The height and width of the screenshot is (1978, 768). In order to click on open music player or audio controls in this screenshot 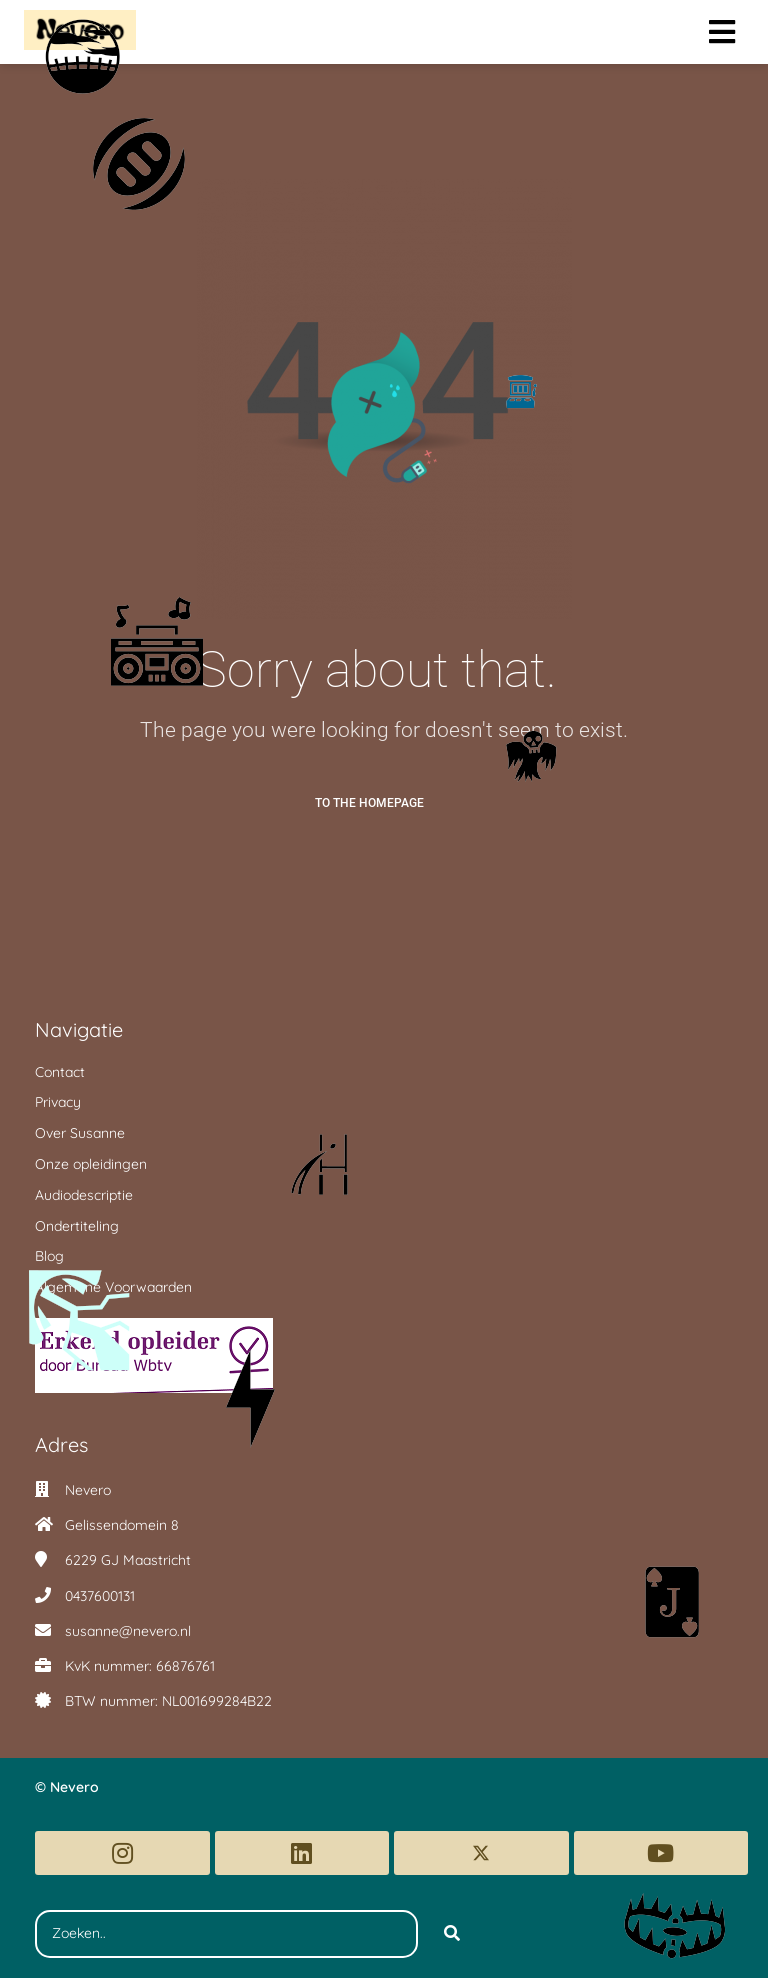, I will do `click(157, 643)`.